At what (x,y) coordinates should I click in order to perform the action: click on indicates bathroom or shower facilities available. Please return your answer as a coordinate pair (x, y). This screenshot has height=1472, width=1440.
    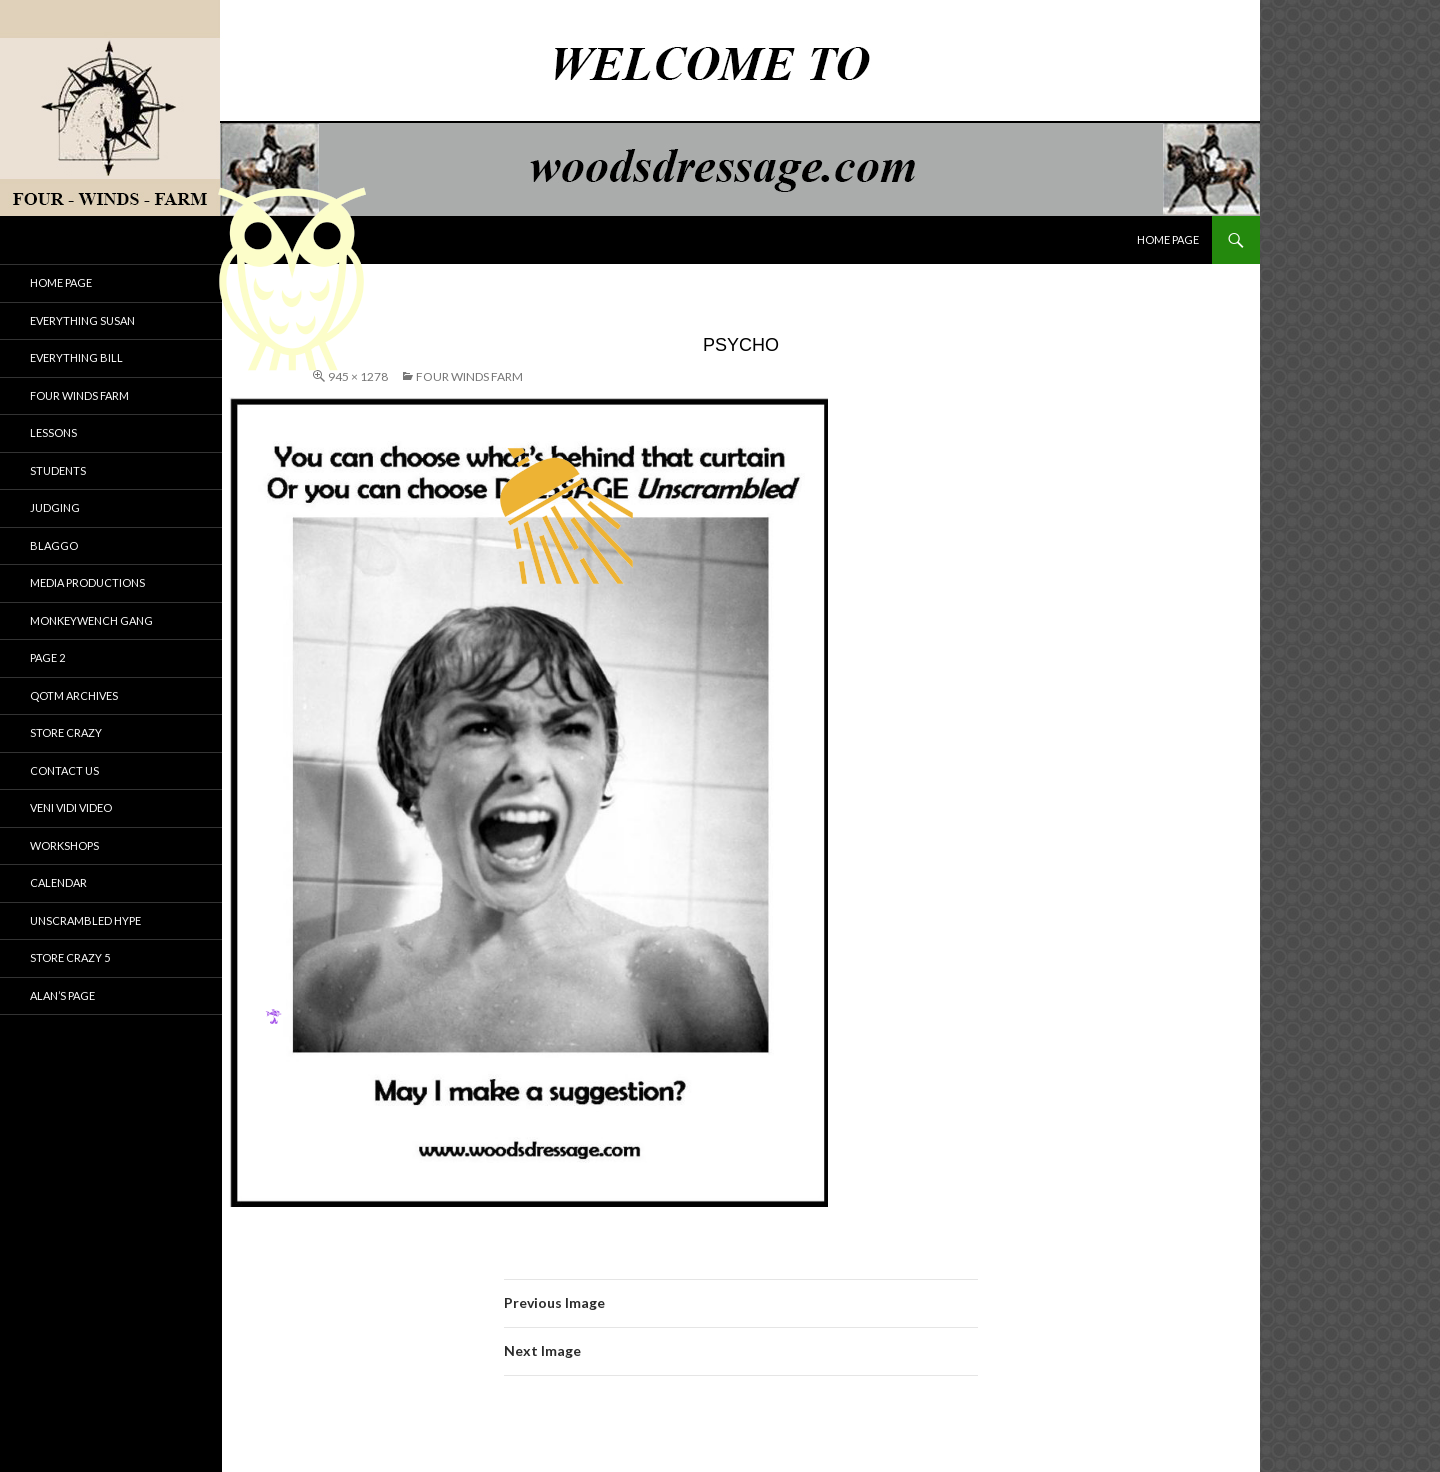
    Looking at the image, I should click on (565, 516).